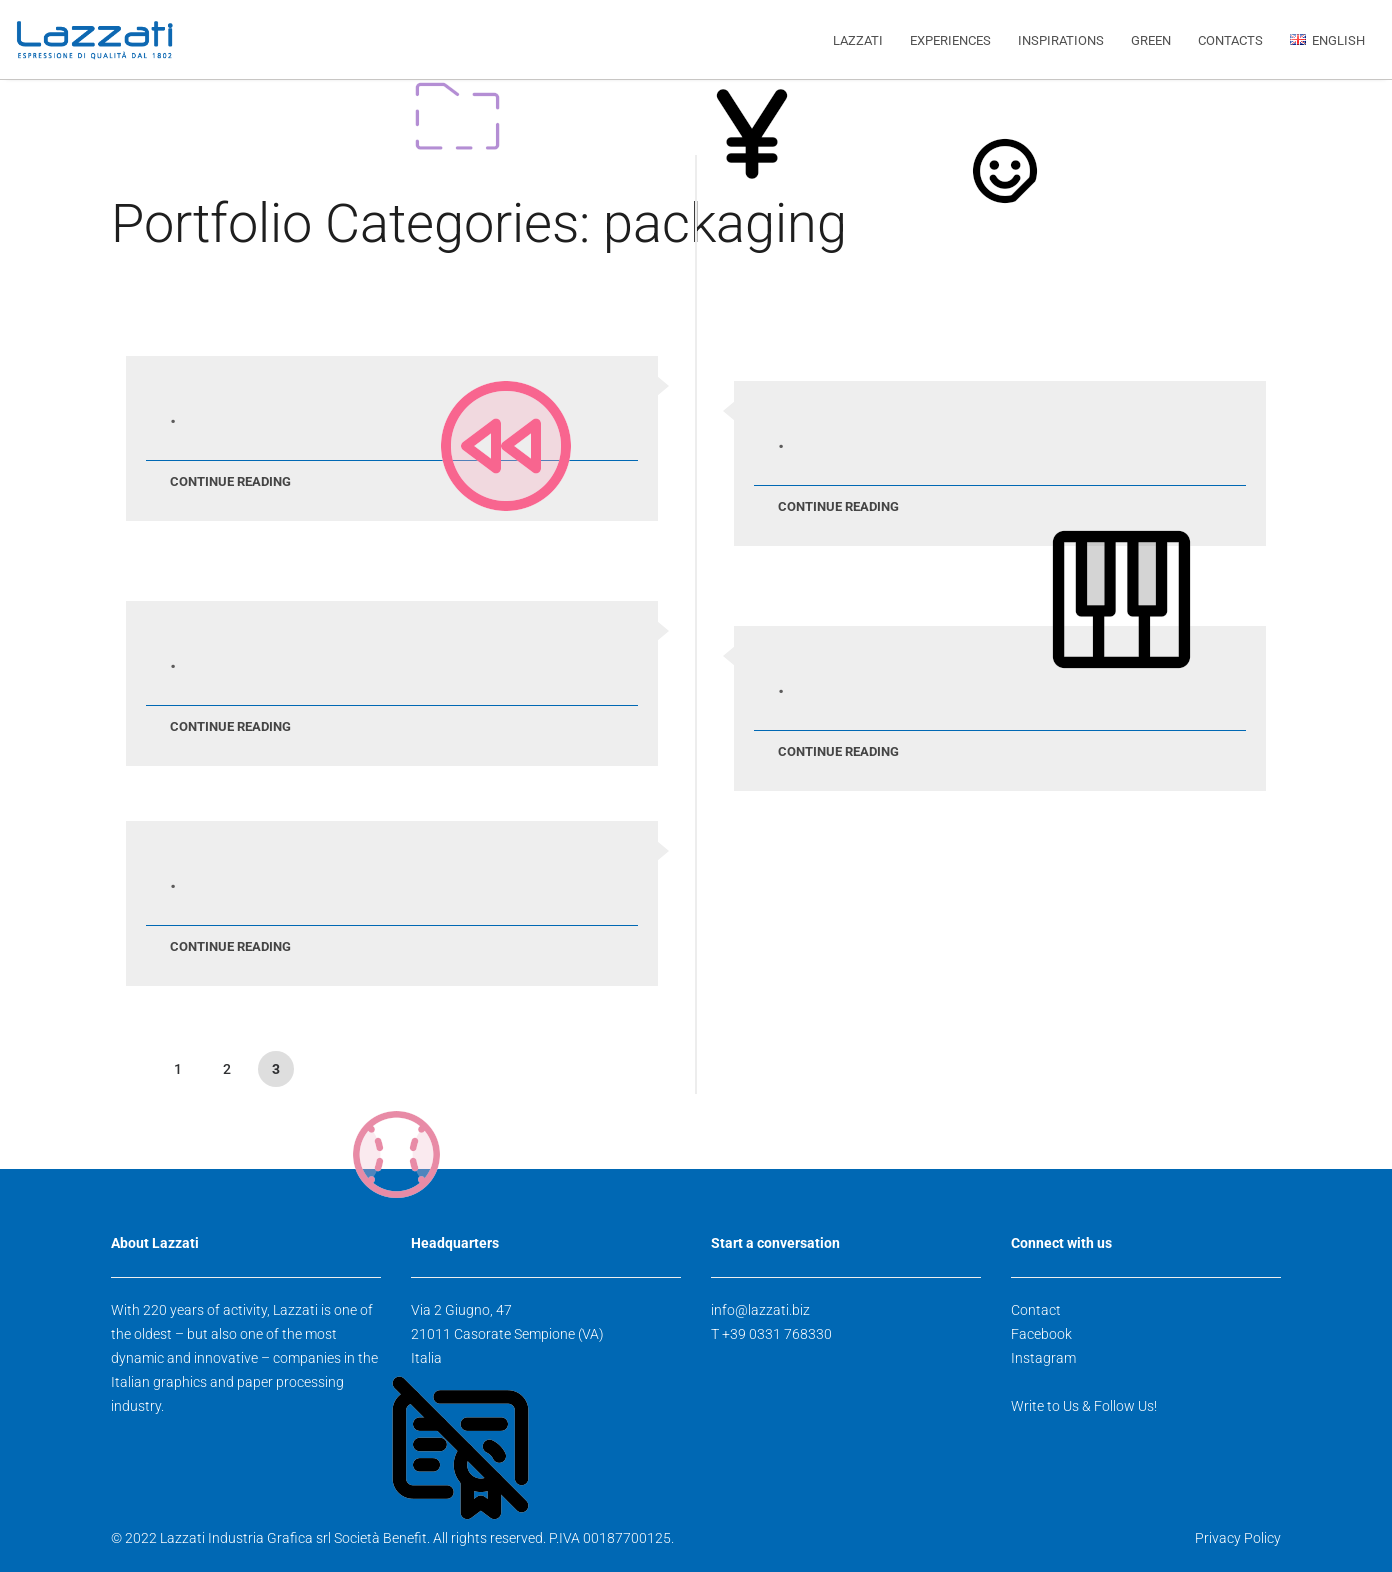 The image size is (1392, 1572). Describe the element at coordinates (396, 1154) in the screenshot. I see `view baseball scores or stats` at that location.